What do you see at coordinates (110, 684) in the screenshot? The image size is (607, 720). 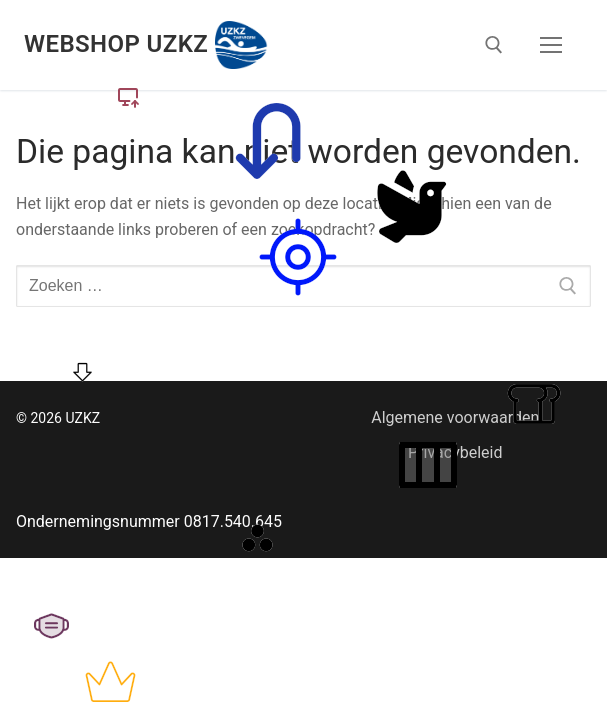 I see `indicates premium or pro membership status` at bounding box center [110, 684].